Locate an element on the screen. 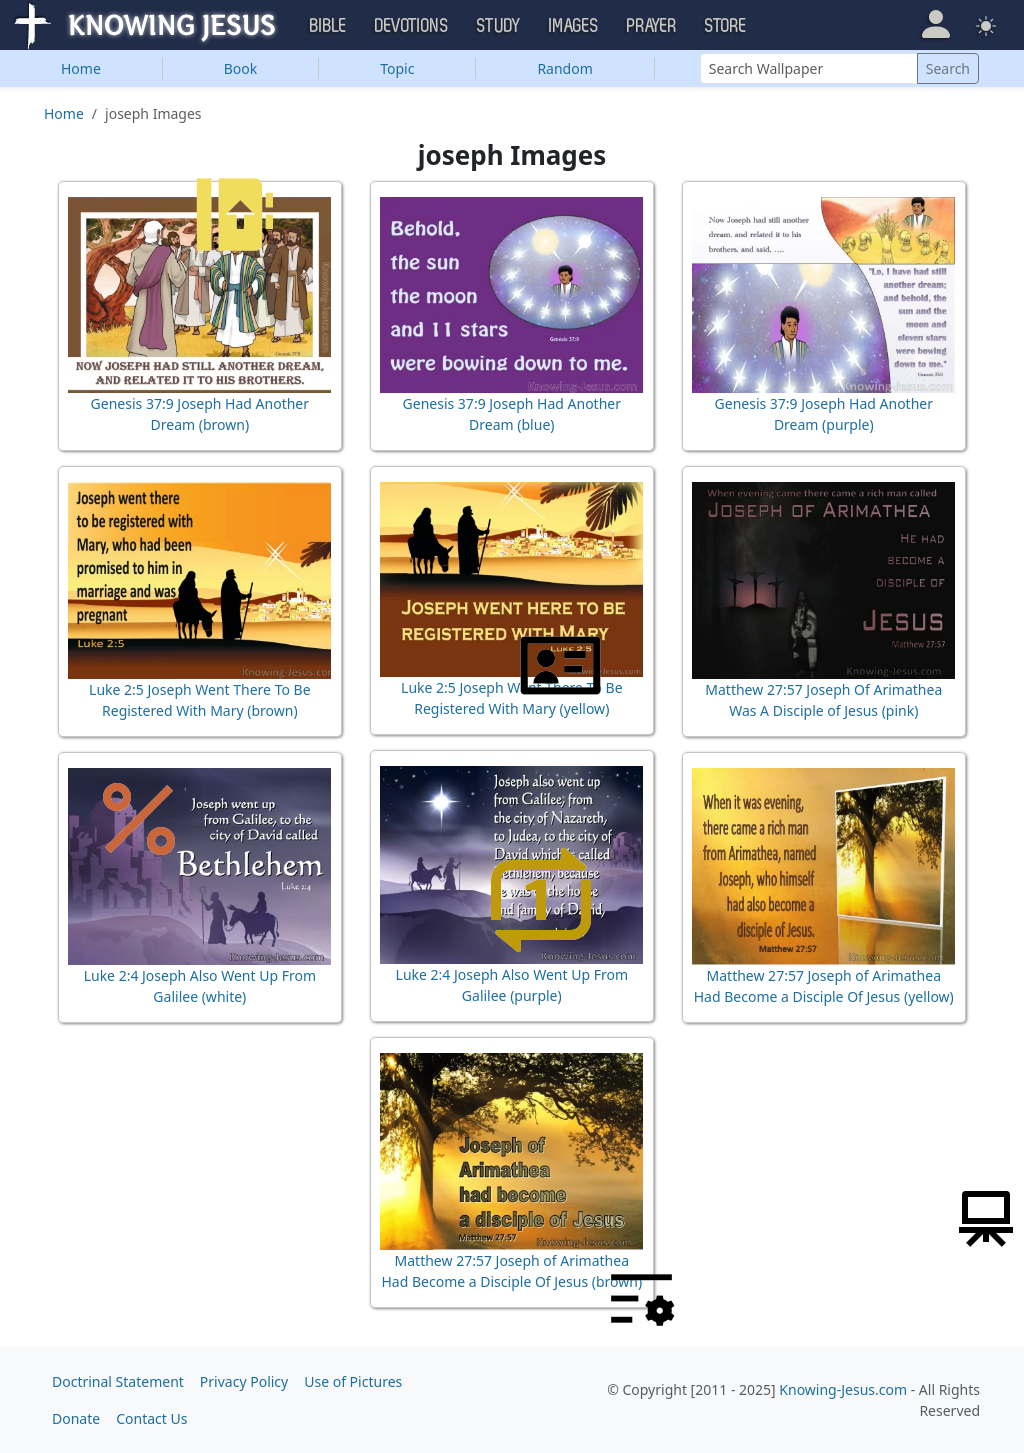 The height and width of the screenshot is (1453, 1024). repeat the current track is located at coordinates (541, 900).